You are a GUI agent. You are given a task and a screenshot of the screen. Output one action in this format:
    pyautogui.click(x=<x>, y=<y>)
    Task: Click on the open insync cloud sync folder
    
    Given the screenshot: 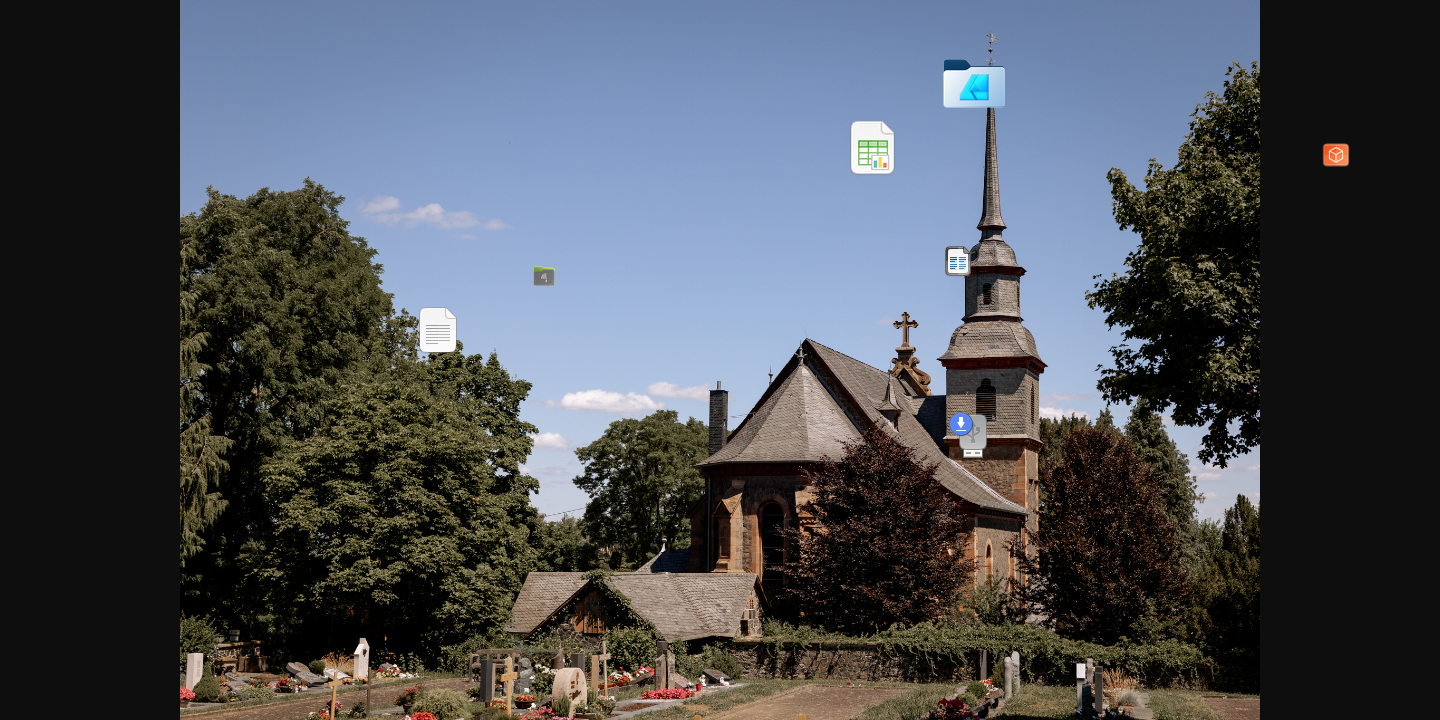 What is the action you would take?
    pyautogui.click(x=544, y=276)
    